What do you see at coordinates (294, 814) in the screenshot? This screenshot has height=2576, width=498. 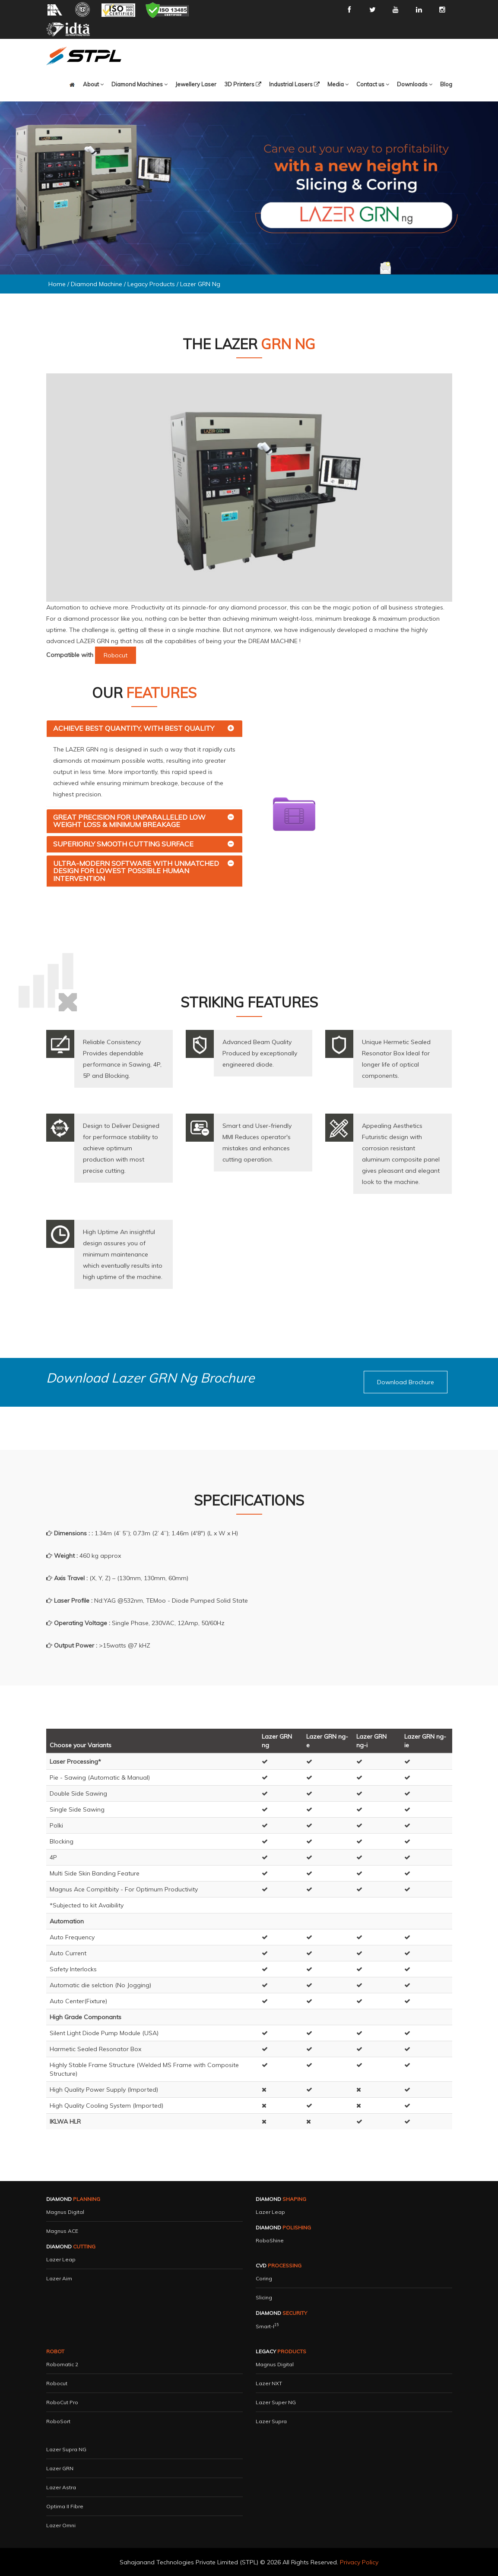 I see `open your videos folder` at bounding box center [294, 814].